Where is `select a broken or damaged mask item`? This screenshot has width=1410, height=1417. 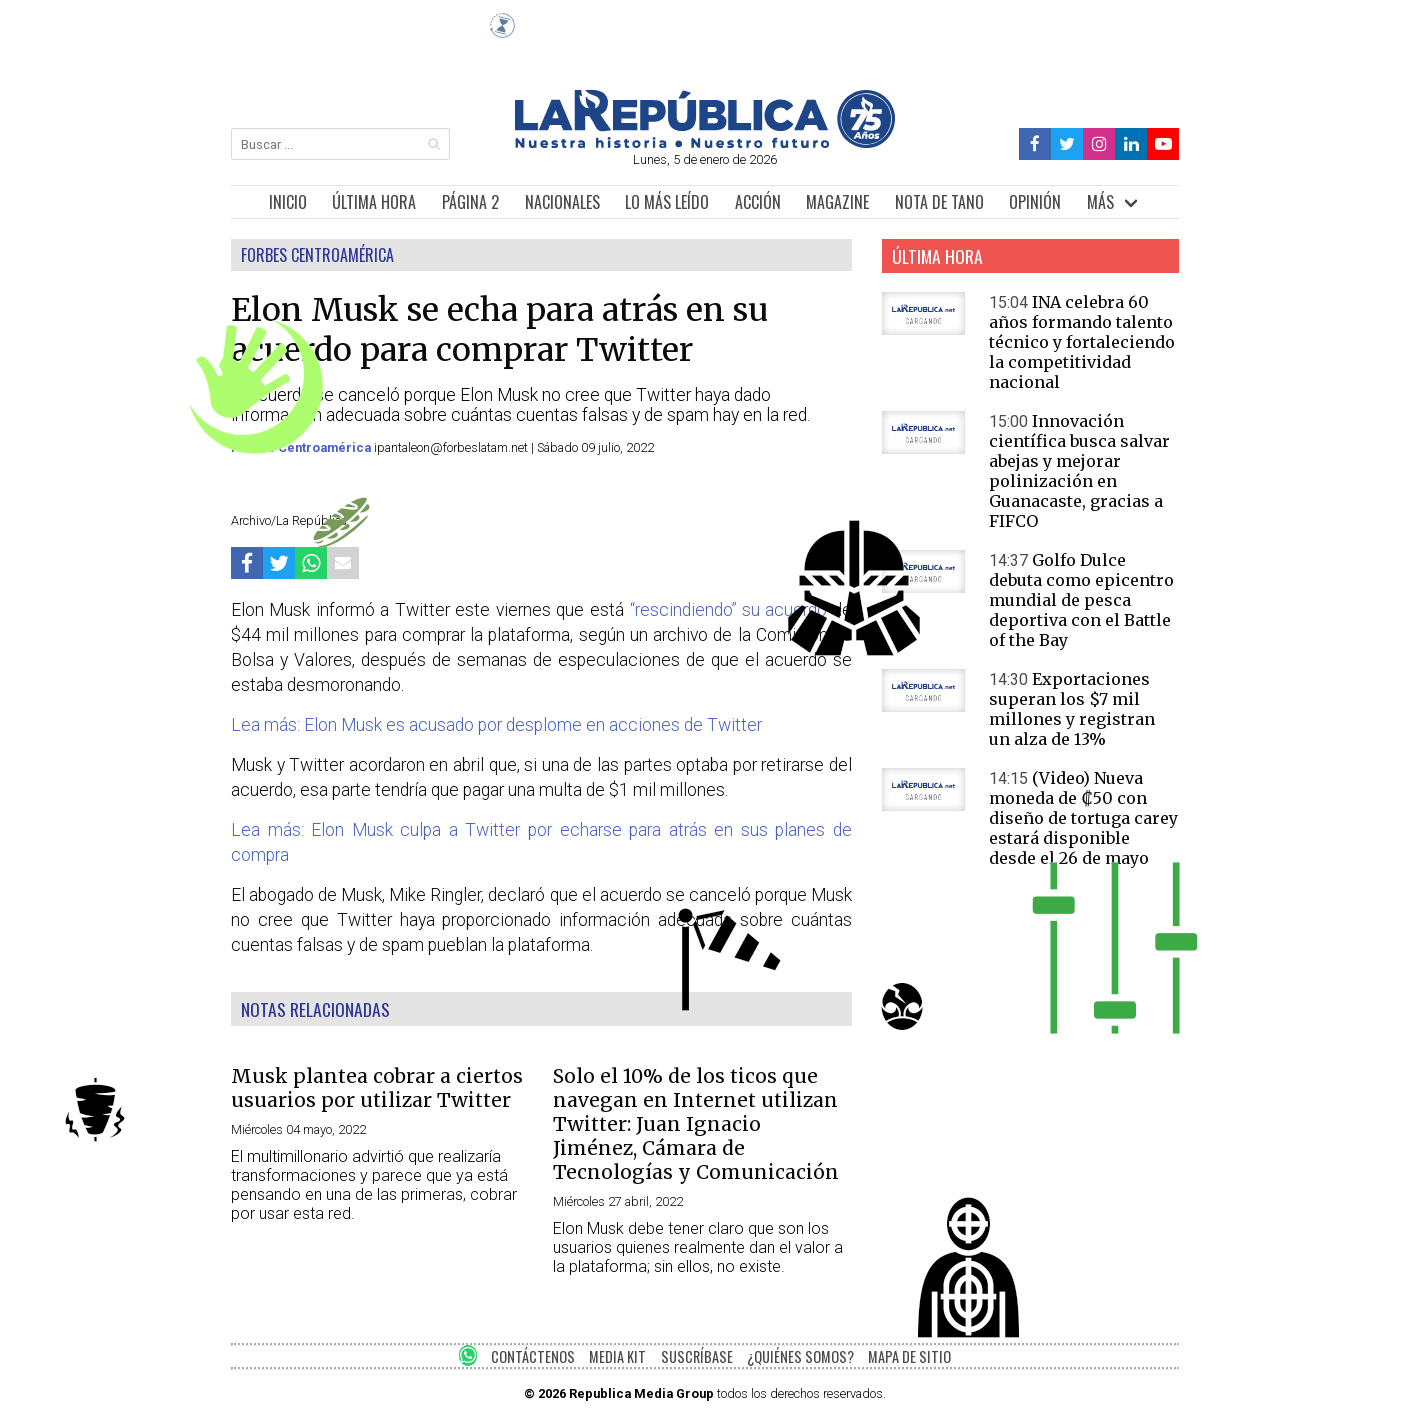
select a broken or damaged mask item is located at coordinates (902, 1006).